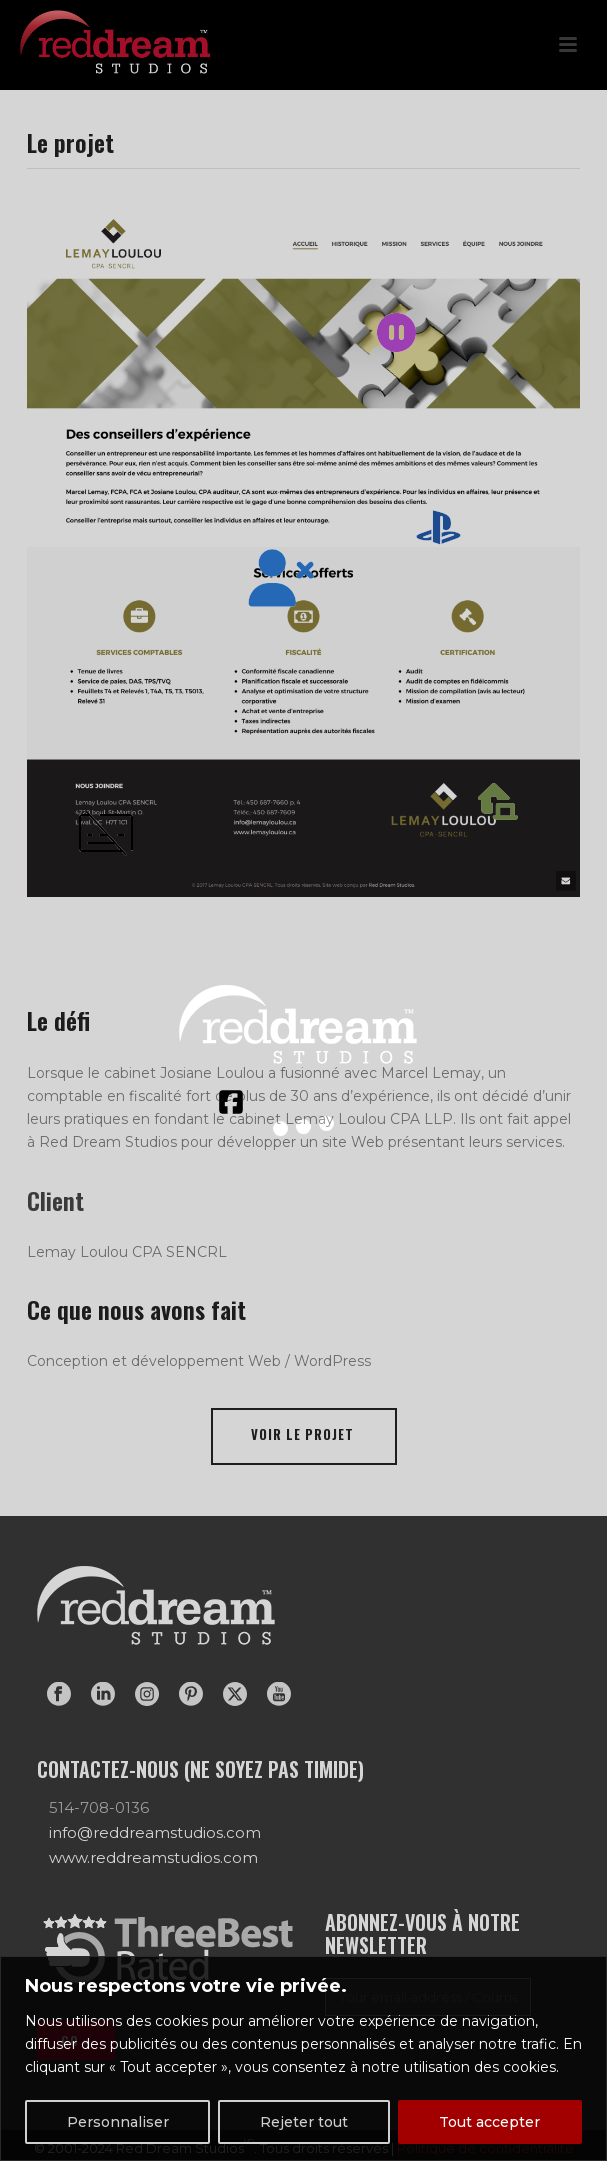  Describe the element at coordinates (279, 577) in the screenshot. I see `remove a user from the list` at that location.